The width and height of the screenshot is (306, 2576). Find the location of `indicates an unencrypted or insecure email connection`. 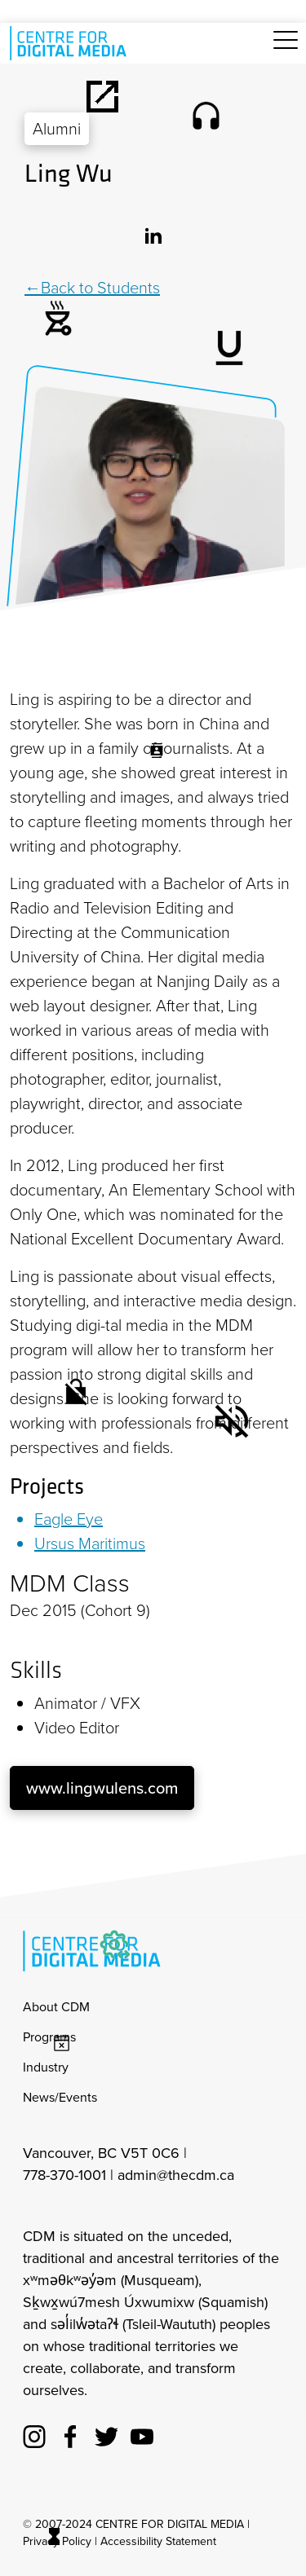

indicates an unencrypted or insecure email connection is located at coordinates (76, 1392).